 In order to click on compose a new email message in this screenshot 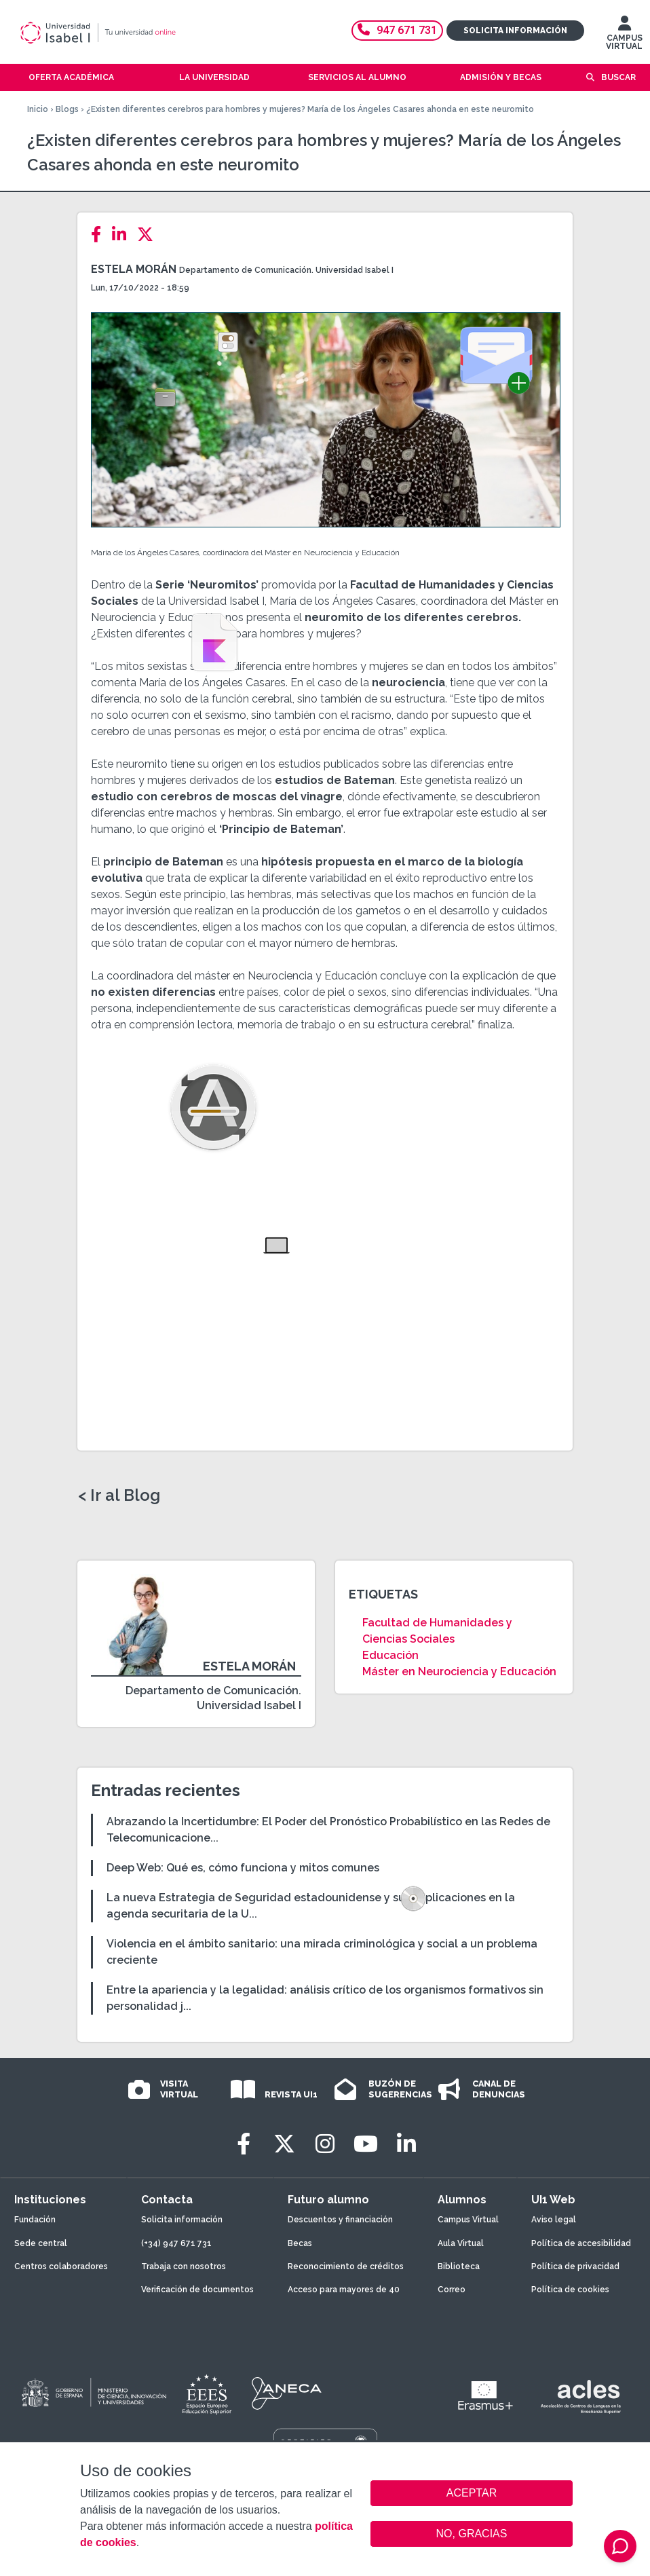, I will do `click(496, 355)`.